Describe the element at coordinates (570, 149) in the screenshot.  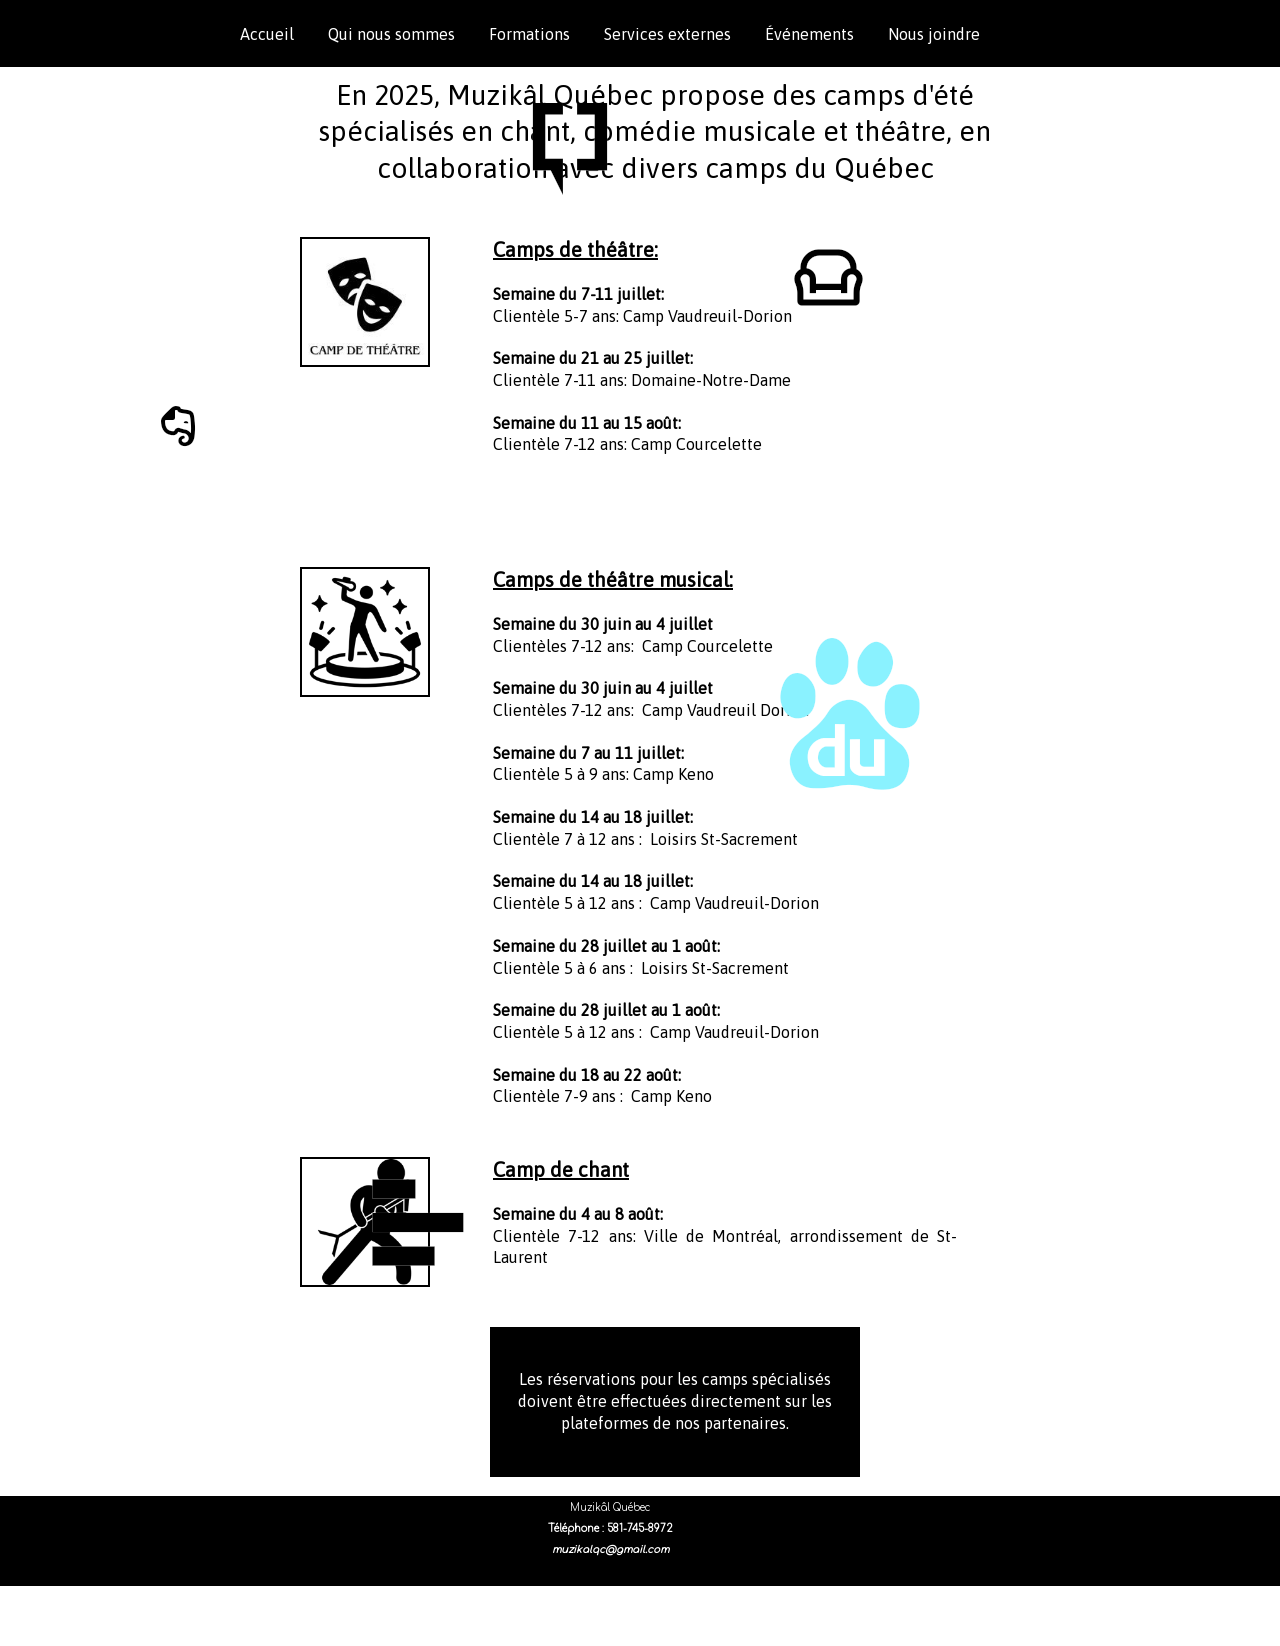
I see `visit the xda developers website` at that location.